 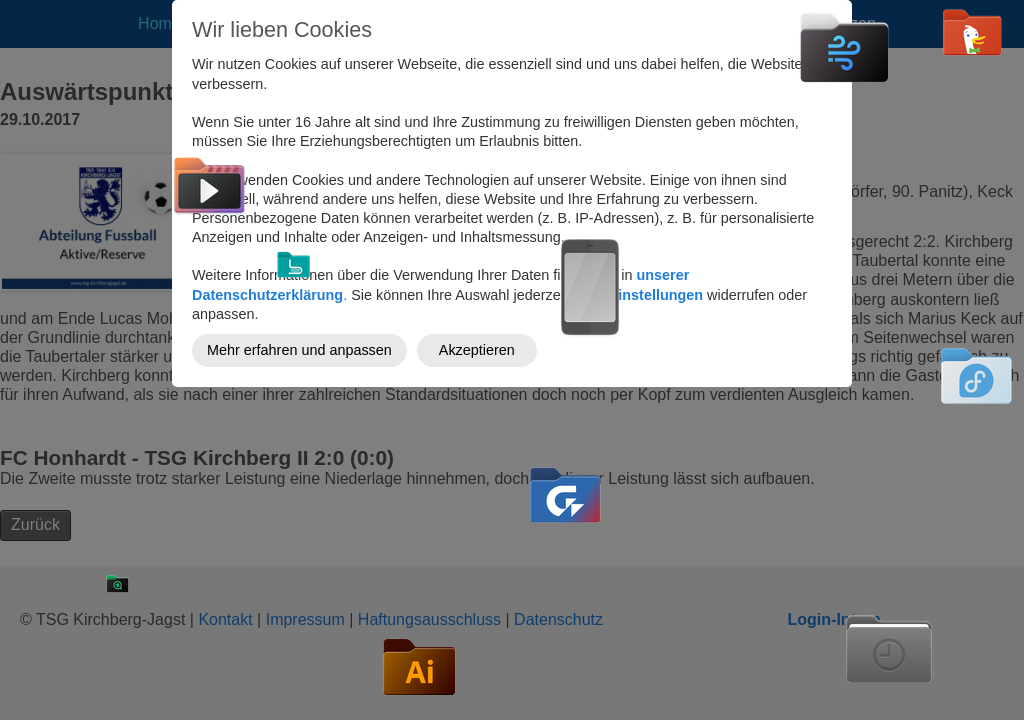 I want to click on access temporary files folder, so click(x=889, y=649).